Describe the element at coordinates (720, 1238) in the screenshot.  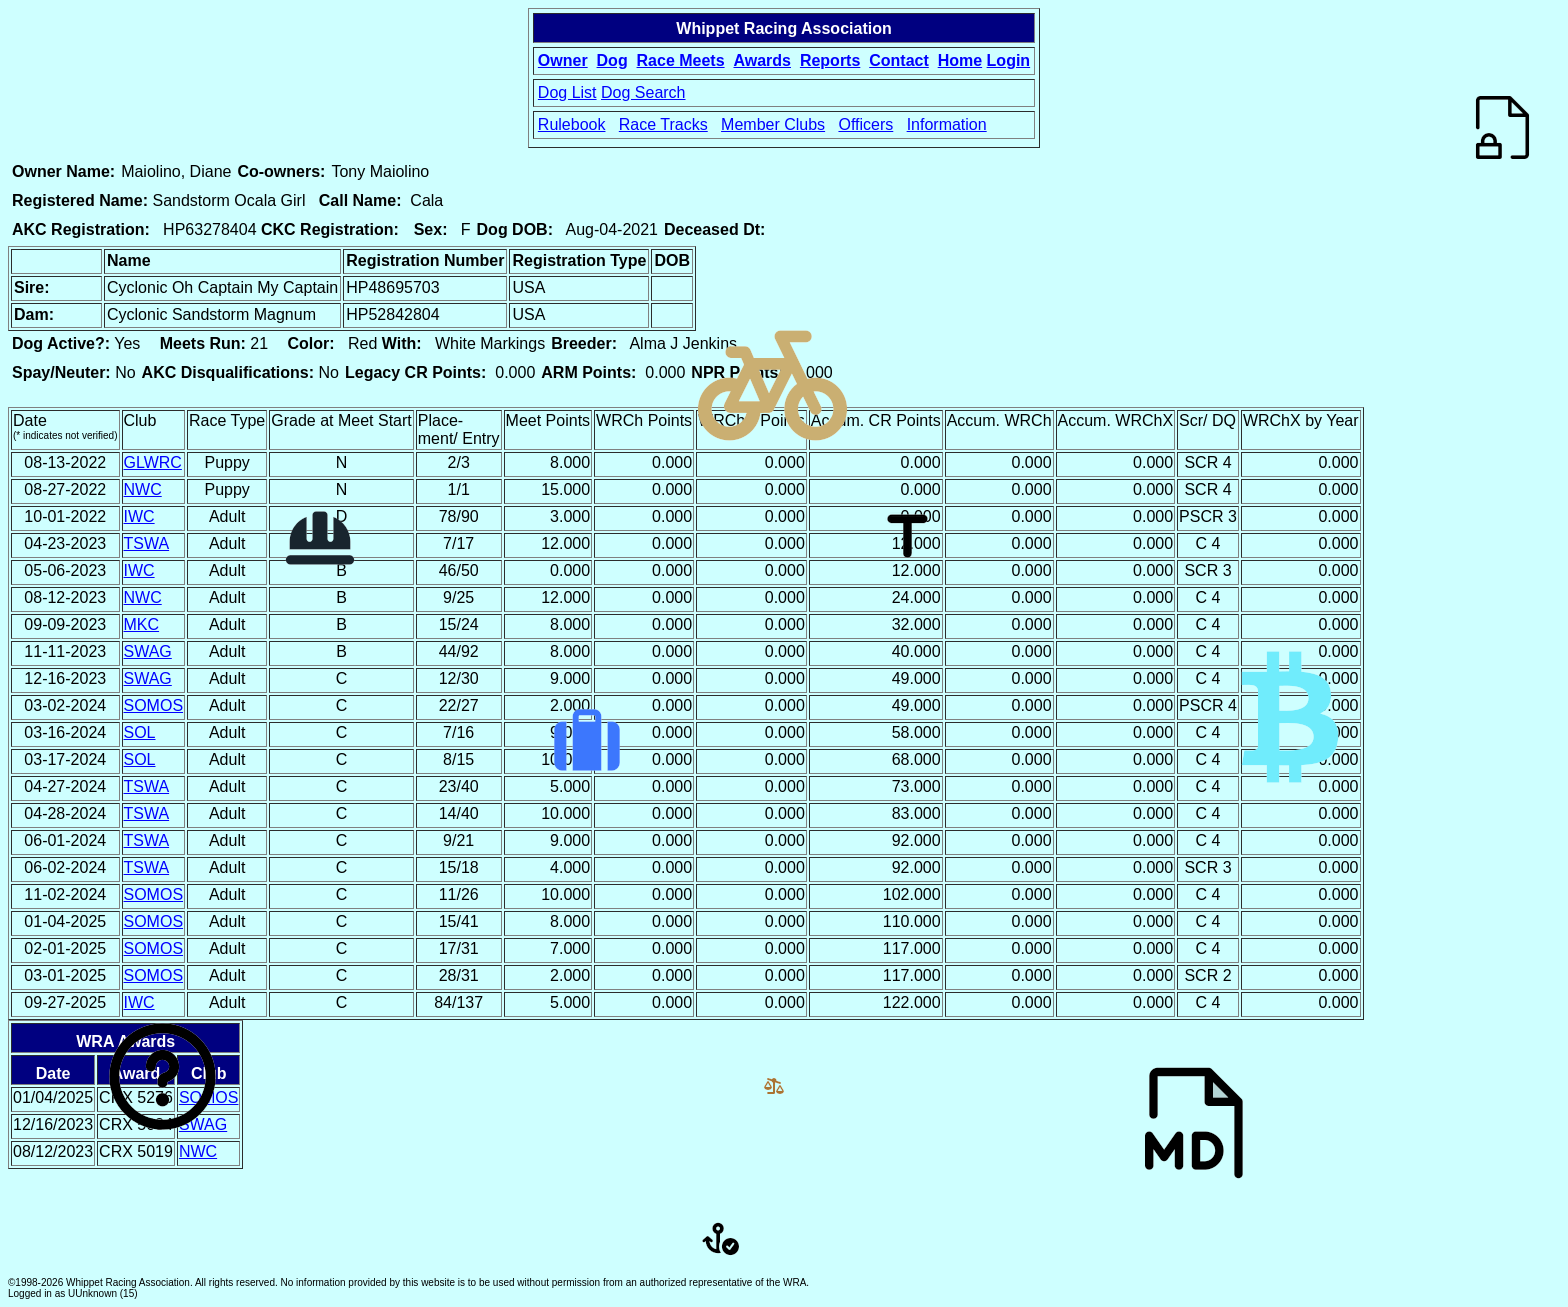
I see `verified anchor point or location` at that location.